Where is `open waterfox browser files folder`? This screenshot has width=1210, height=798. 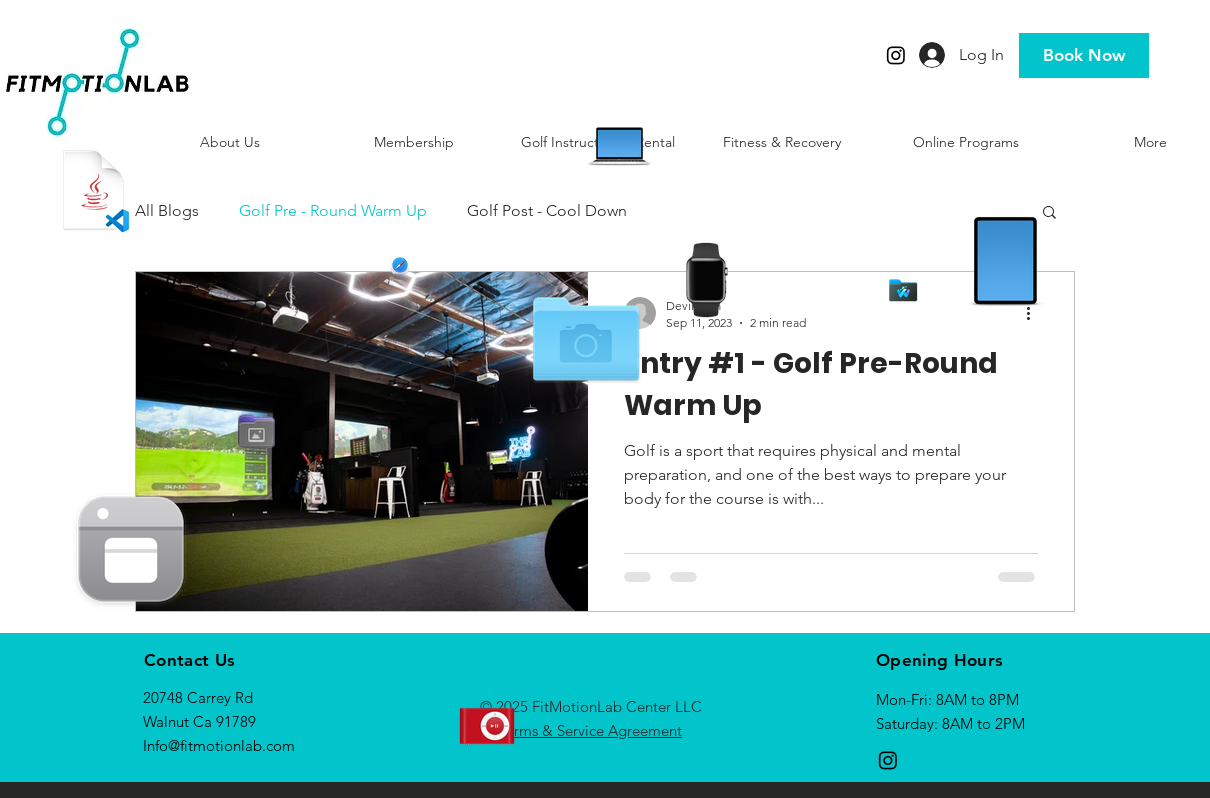
open waterfox browser files folder is located at coordinates (903, 291).